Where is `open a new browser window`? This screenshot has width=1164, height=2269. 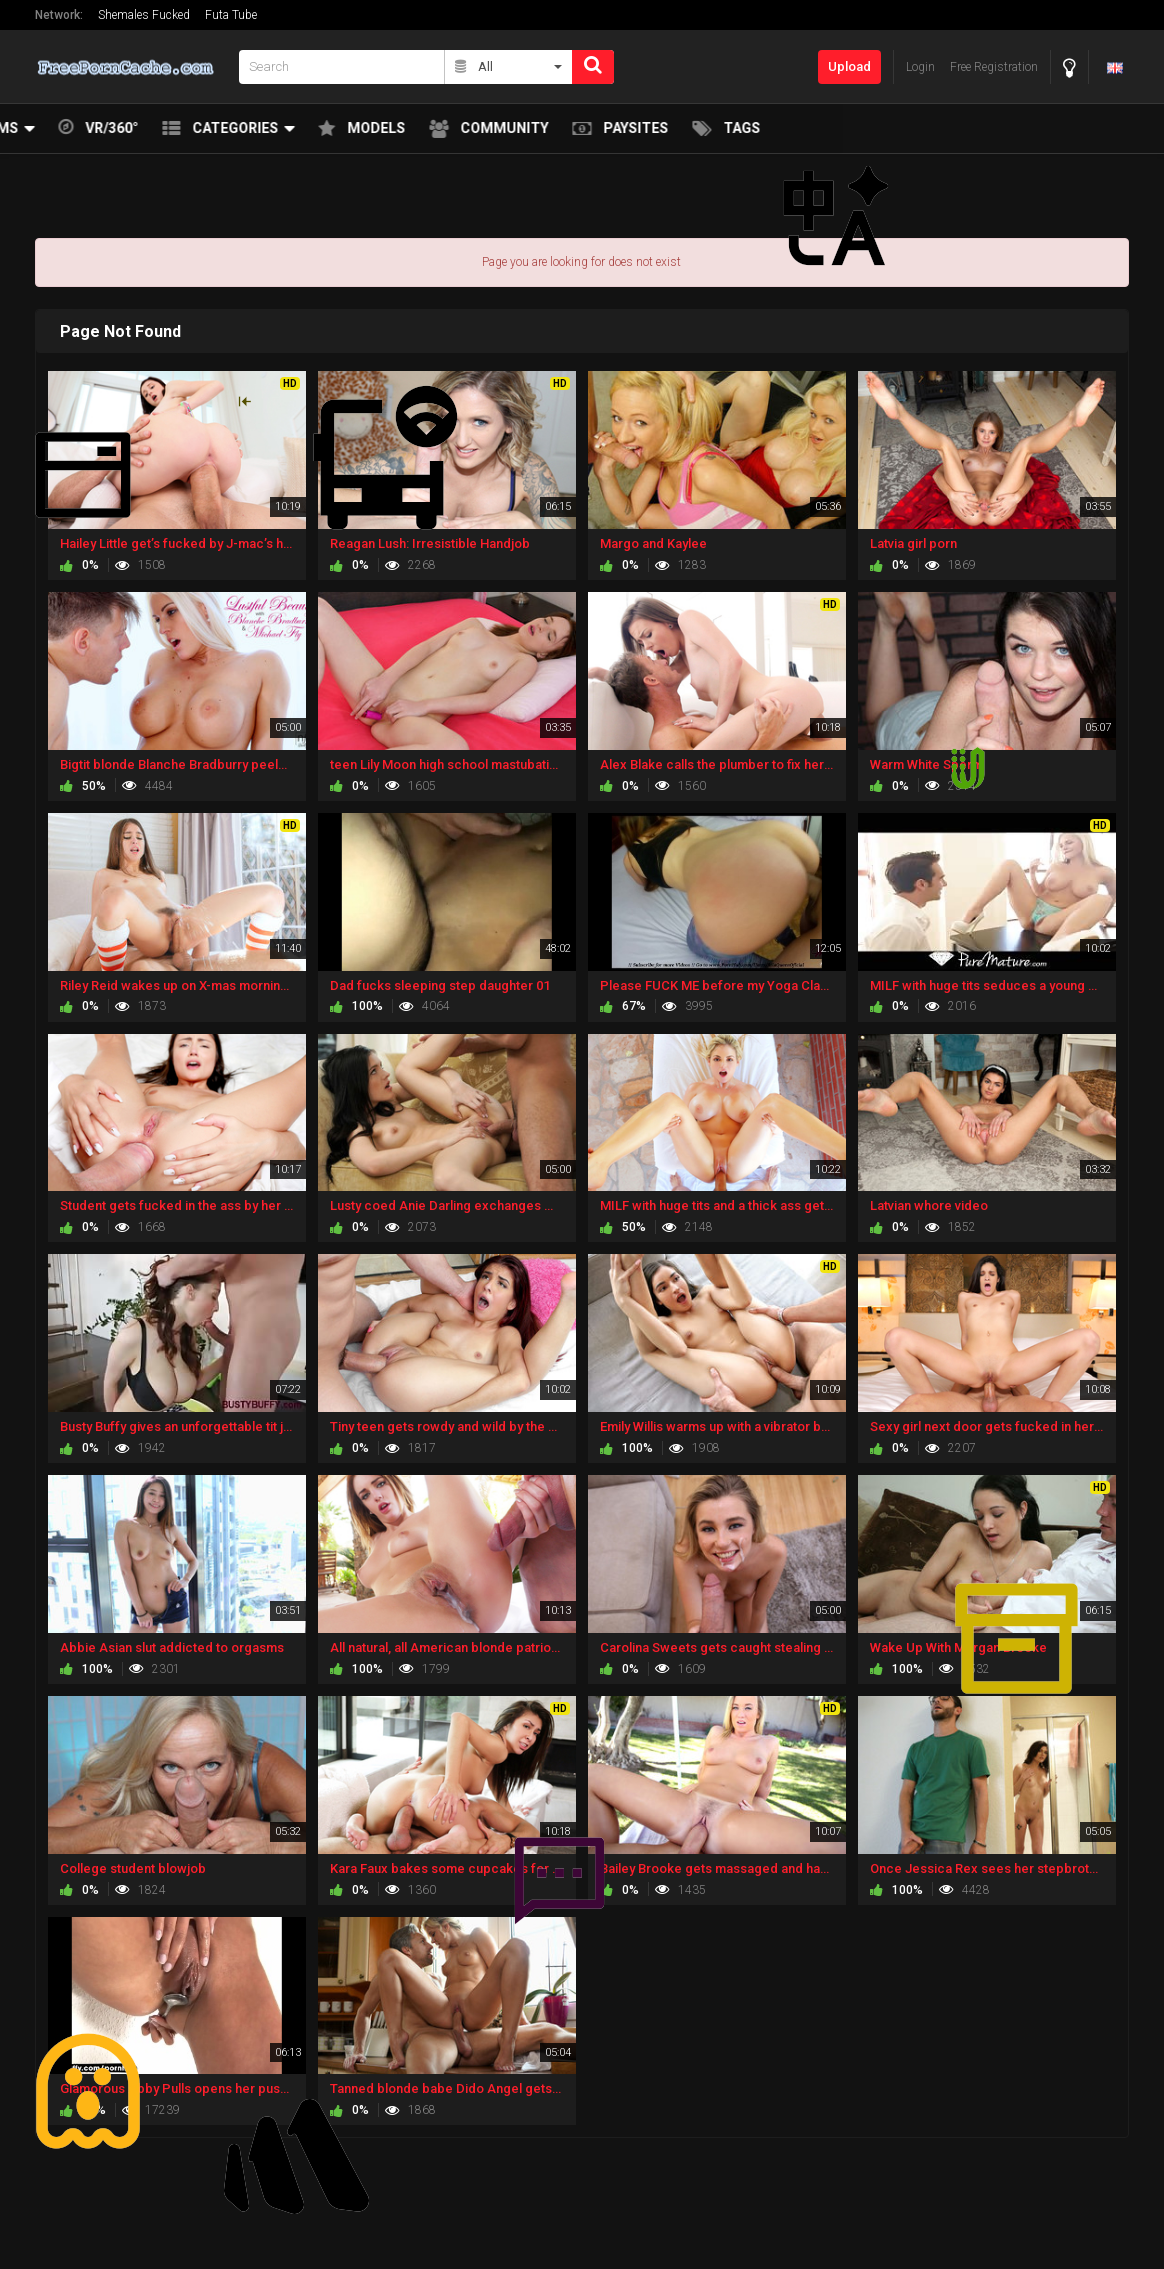
open a new browser window is located at coordinates (83, 475).